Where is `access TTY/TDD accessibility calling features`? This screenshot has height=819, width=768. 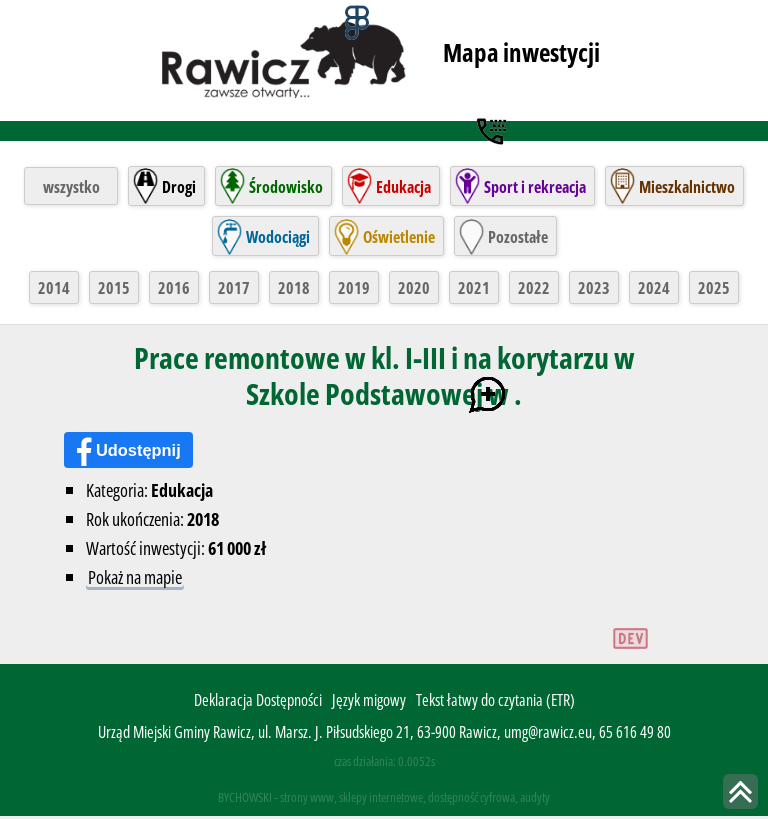 access TTY/TDD accessibility calling features is located at coordinates (491, 131).